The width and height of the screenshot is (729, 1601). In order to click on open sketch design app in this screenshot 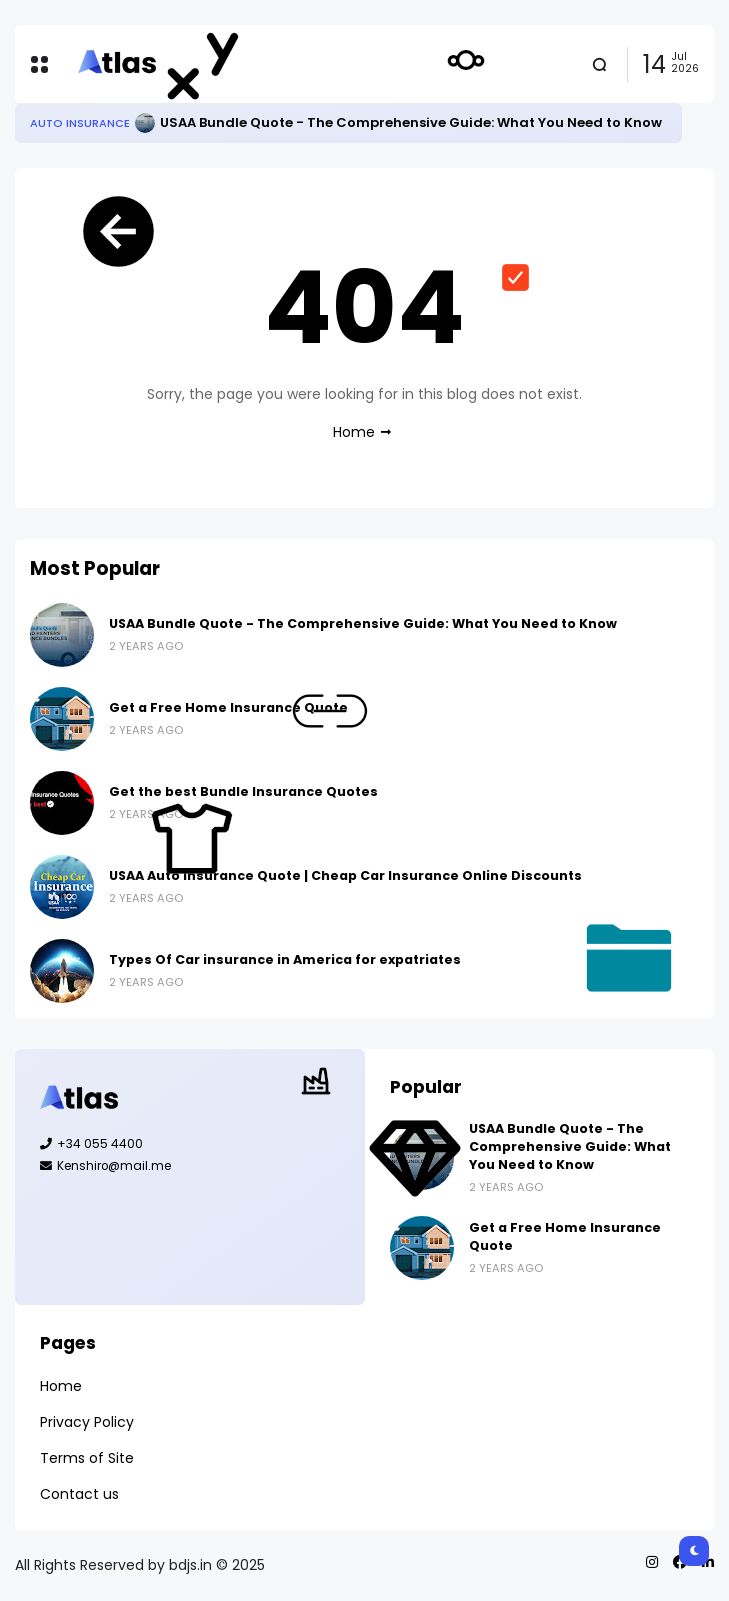, I will do `click(415, 1157)`.